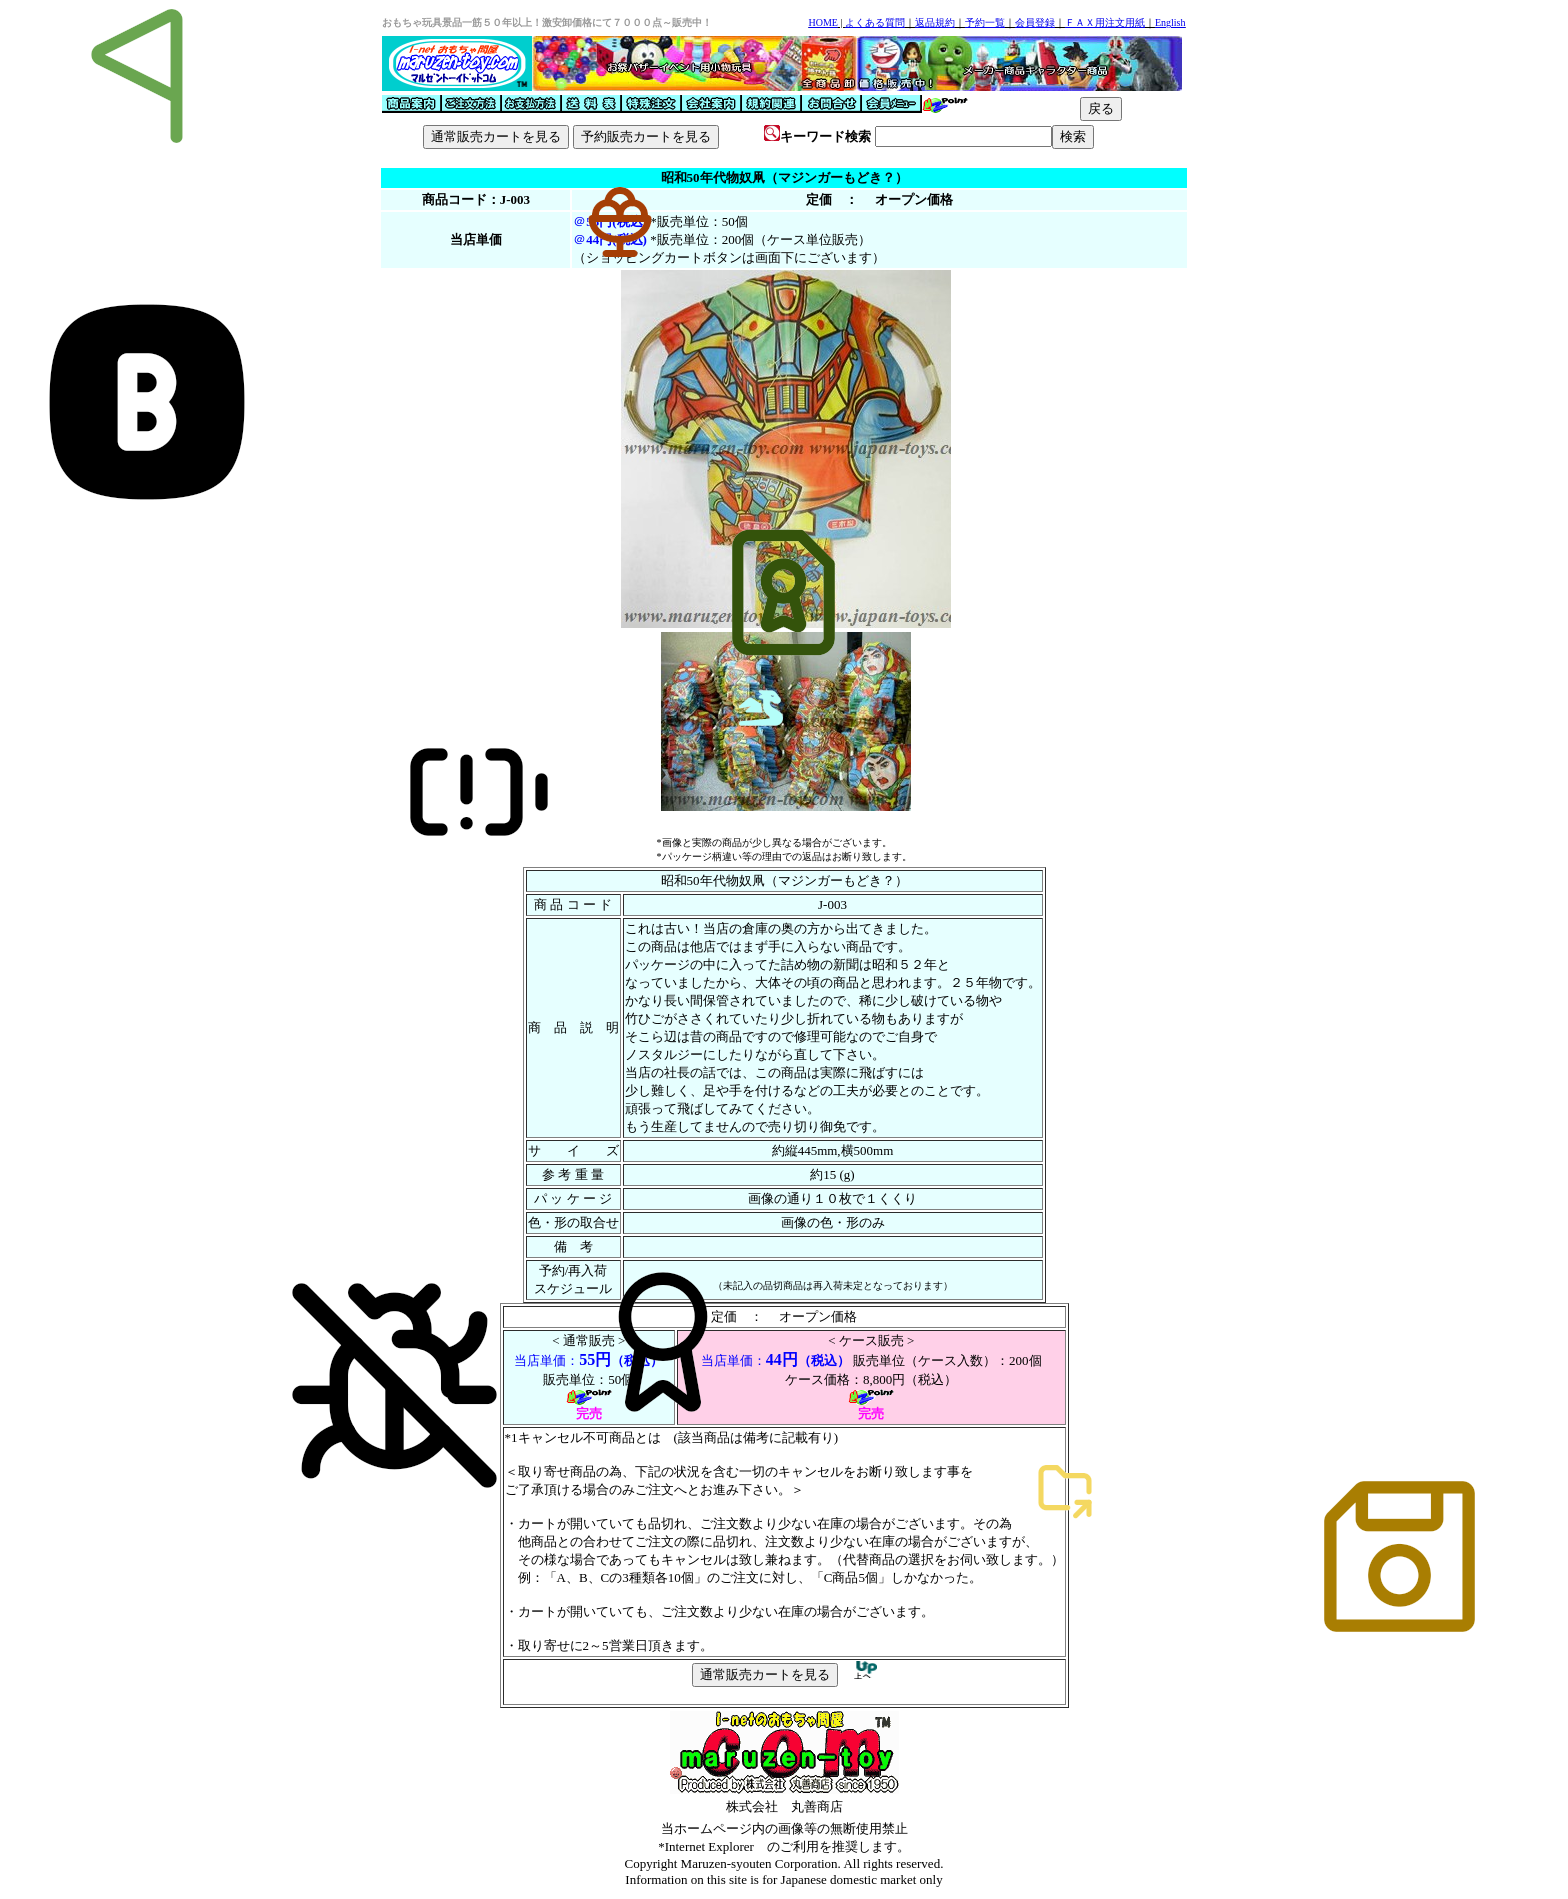 Image resolution: width=1568 pixels, height=1899 pixels. I want to click on share a folder with others, so click(1065, 1489).